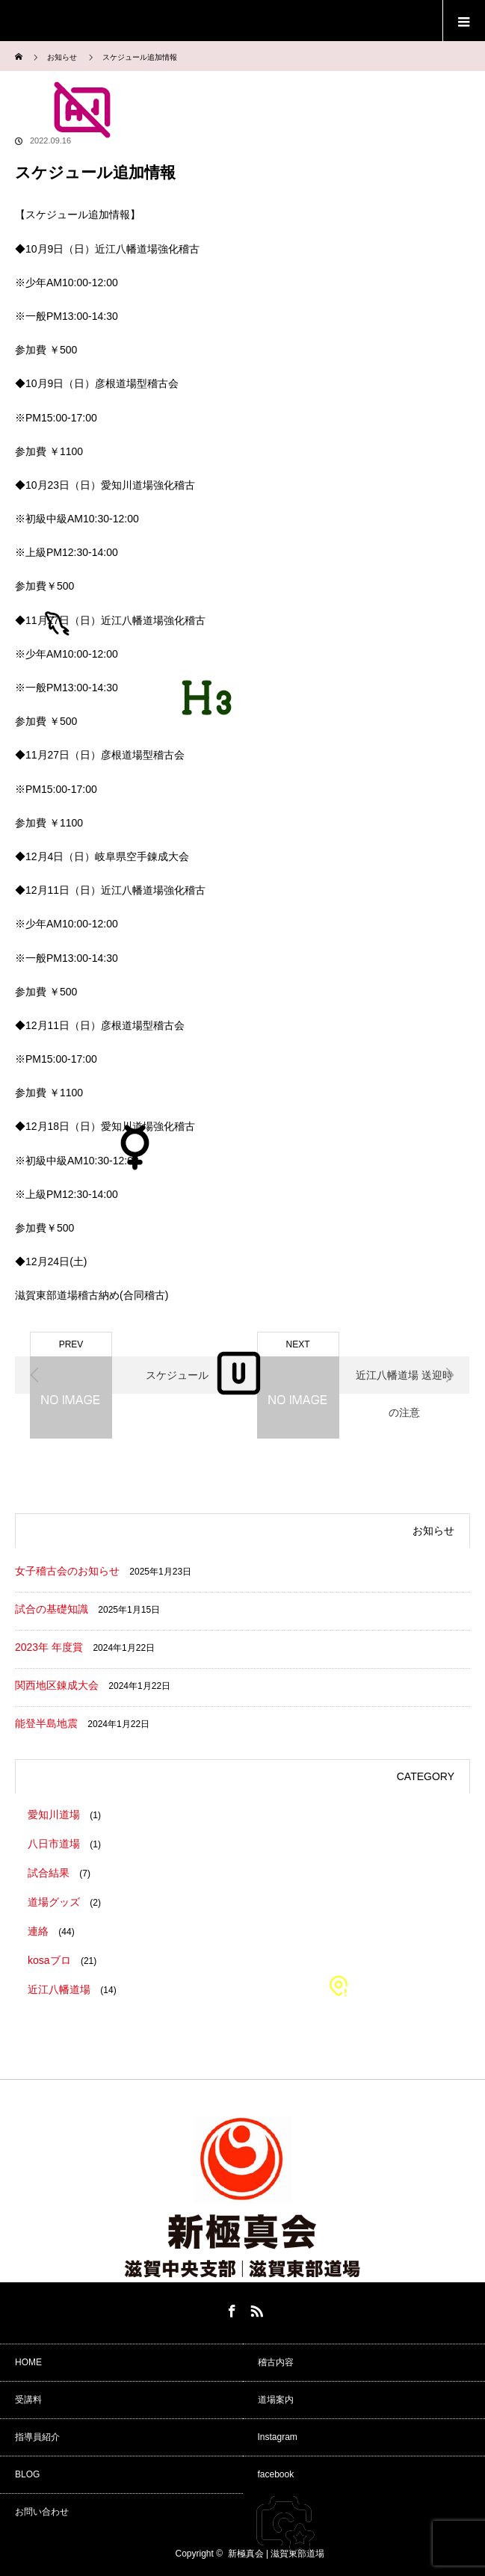  I want to click on mark a photo as favorite, so click(284, 2521).